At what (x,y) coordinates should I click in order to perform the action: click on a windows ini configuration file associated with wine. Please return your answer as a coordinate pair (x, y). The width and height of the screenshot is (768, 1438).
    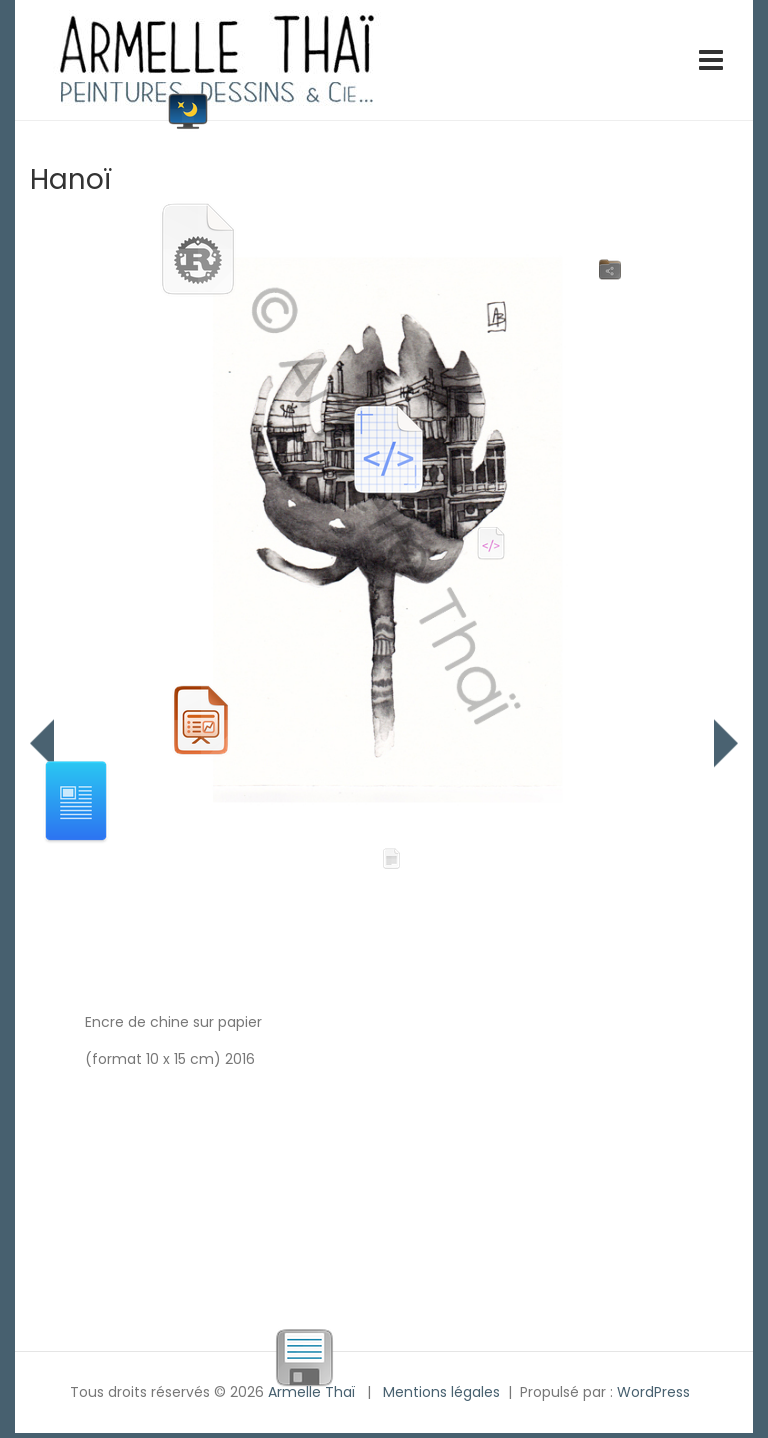
    Looking at the image, I should click on (391, 858).